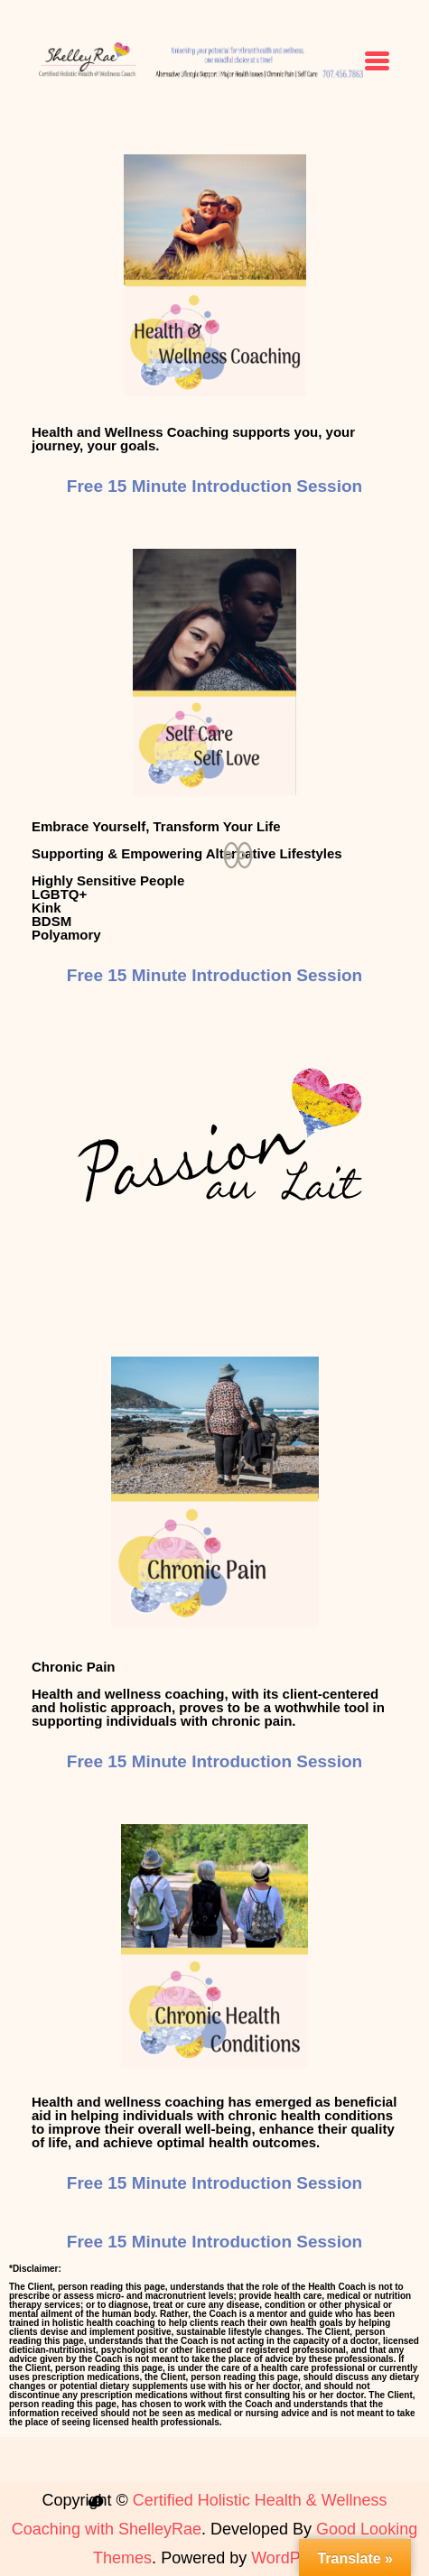  I want to click on cloud storage warning or issue detected, so click(96, 2501).